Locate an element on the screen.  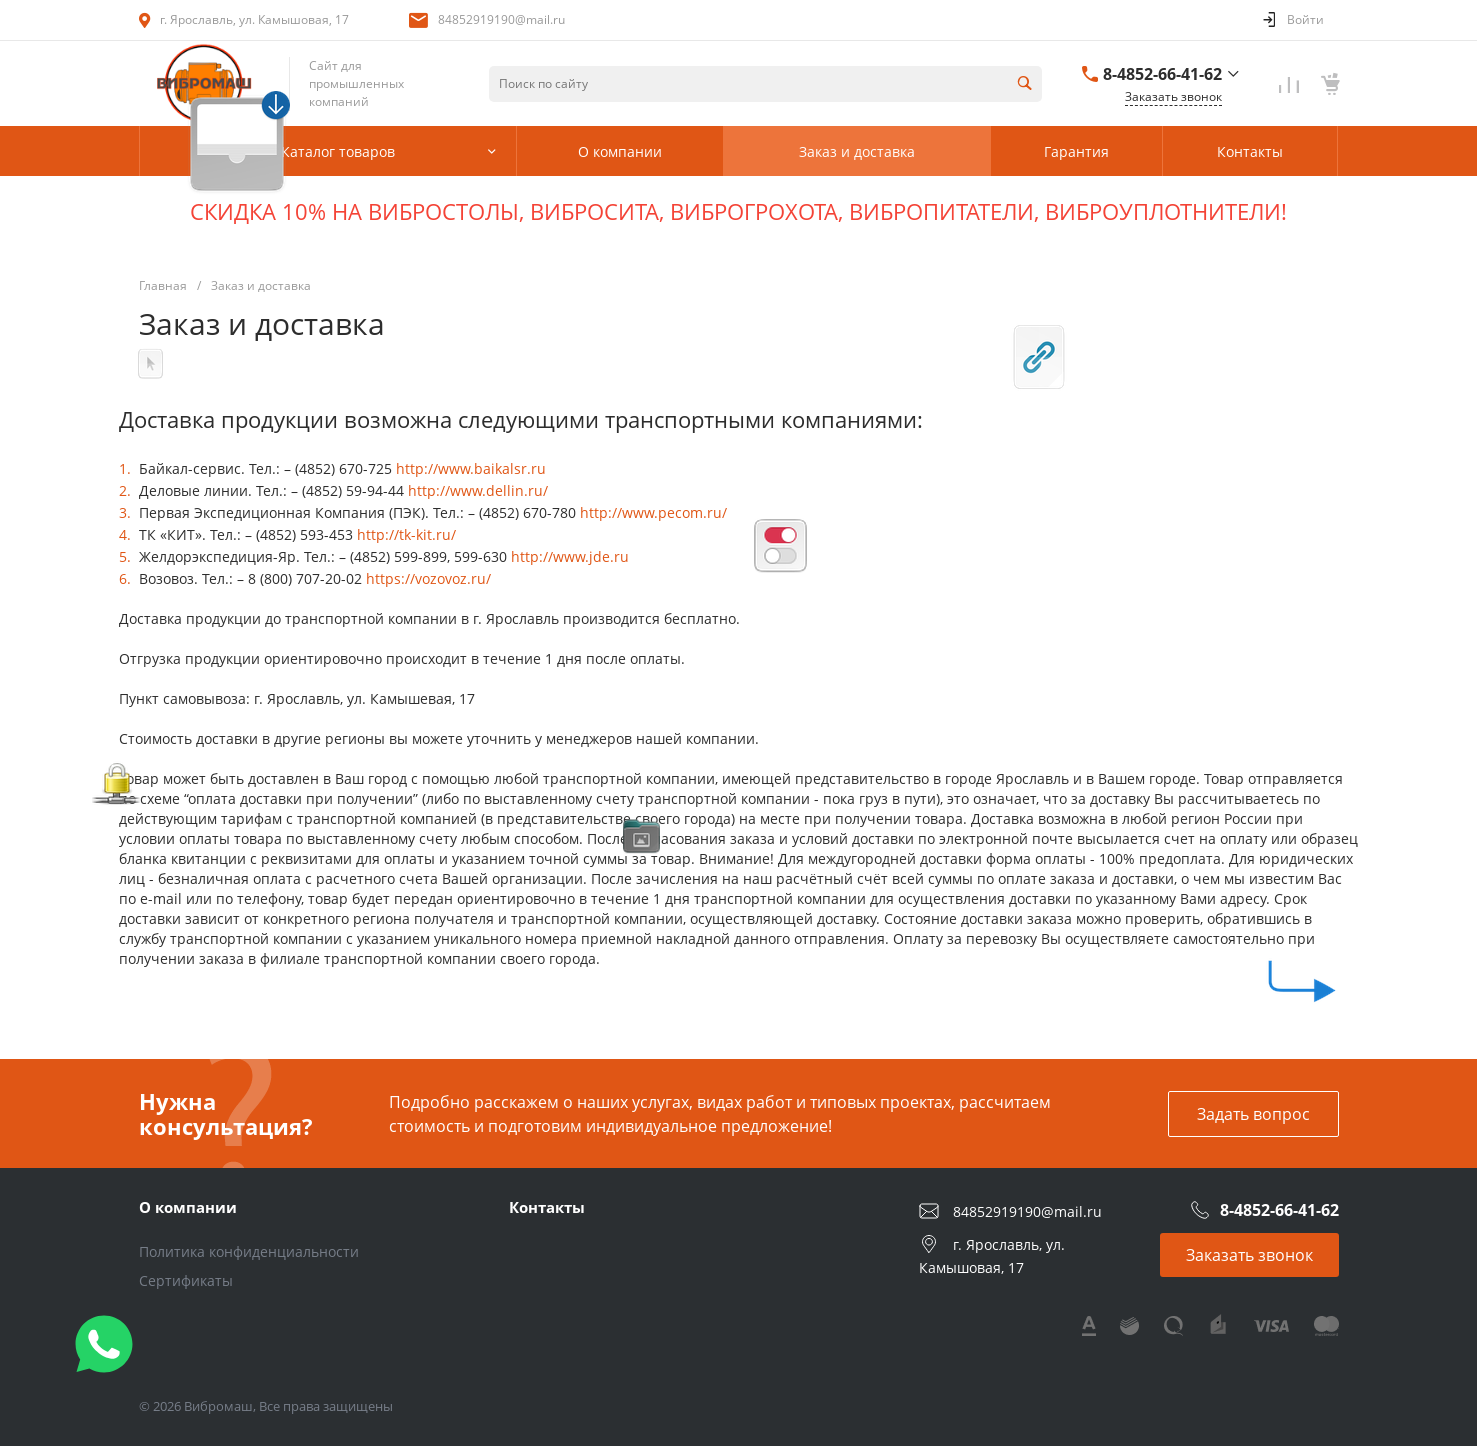
forward this email to another recipient is located at coordinates (1303, 981).